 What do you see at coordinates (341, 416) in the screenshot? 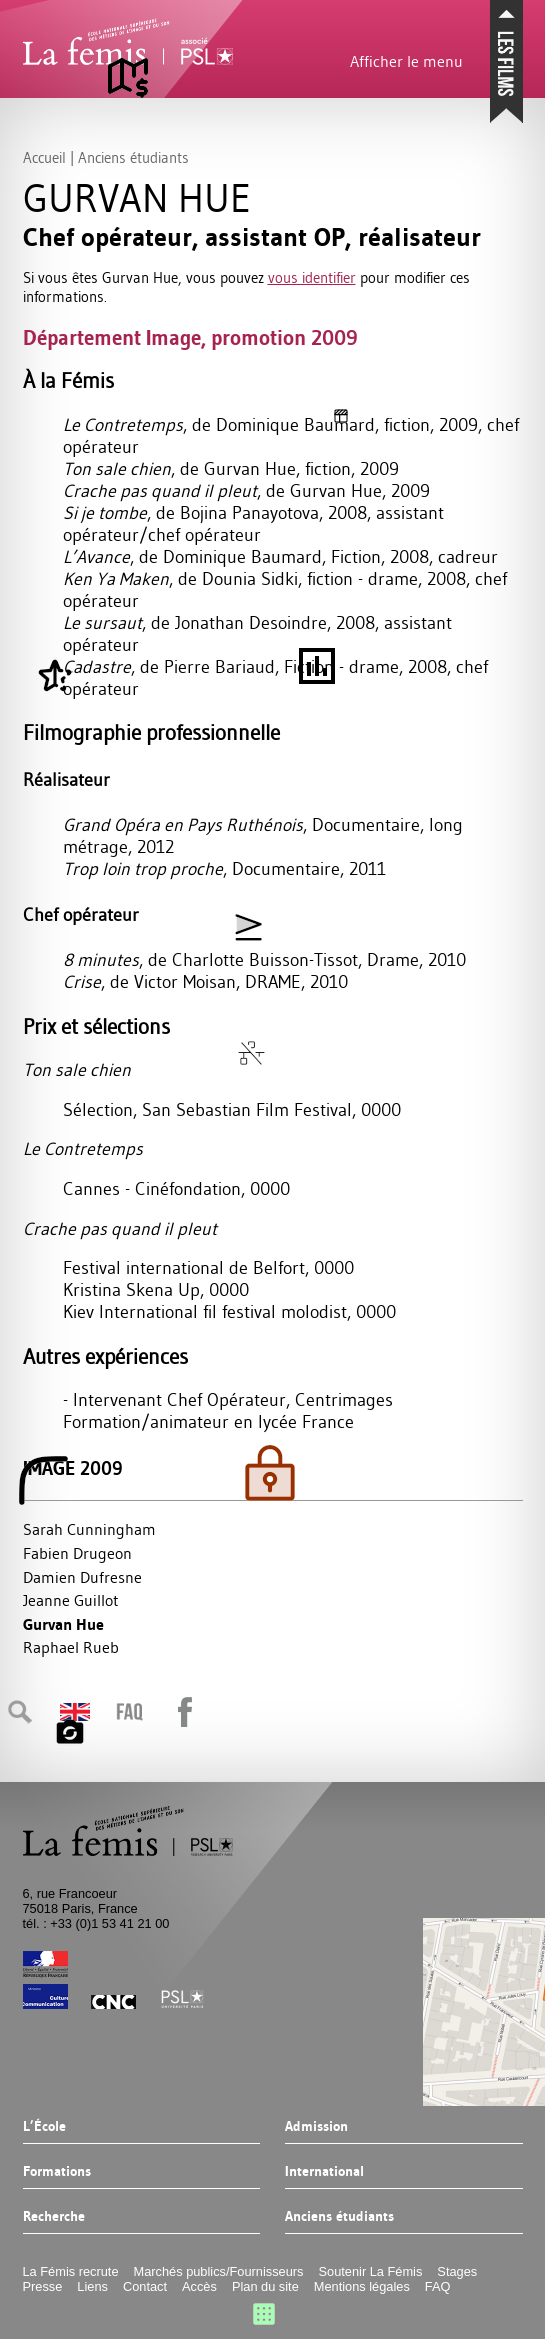
I see `insert a new row into a table` at bounding box center [341, 416].